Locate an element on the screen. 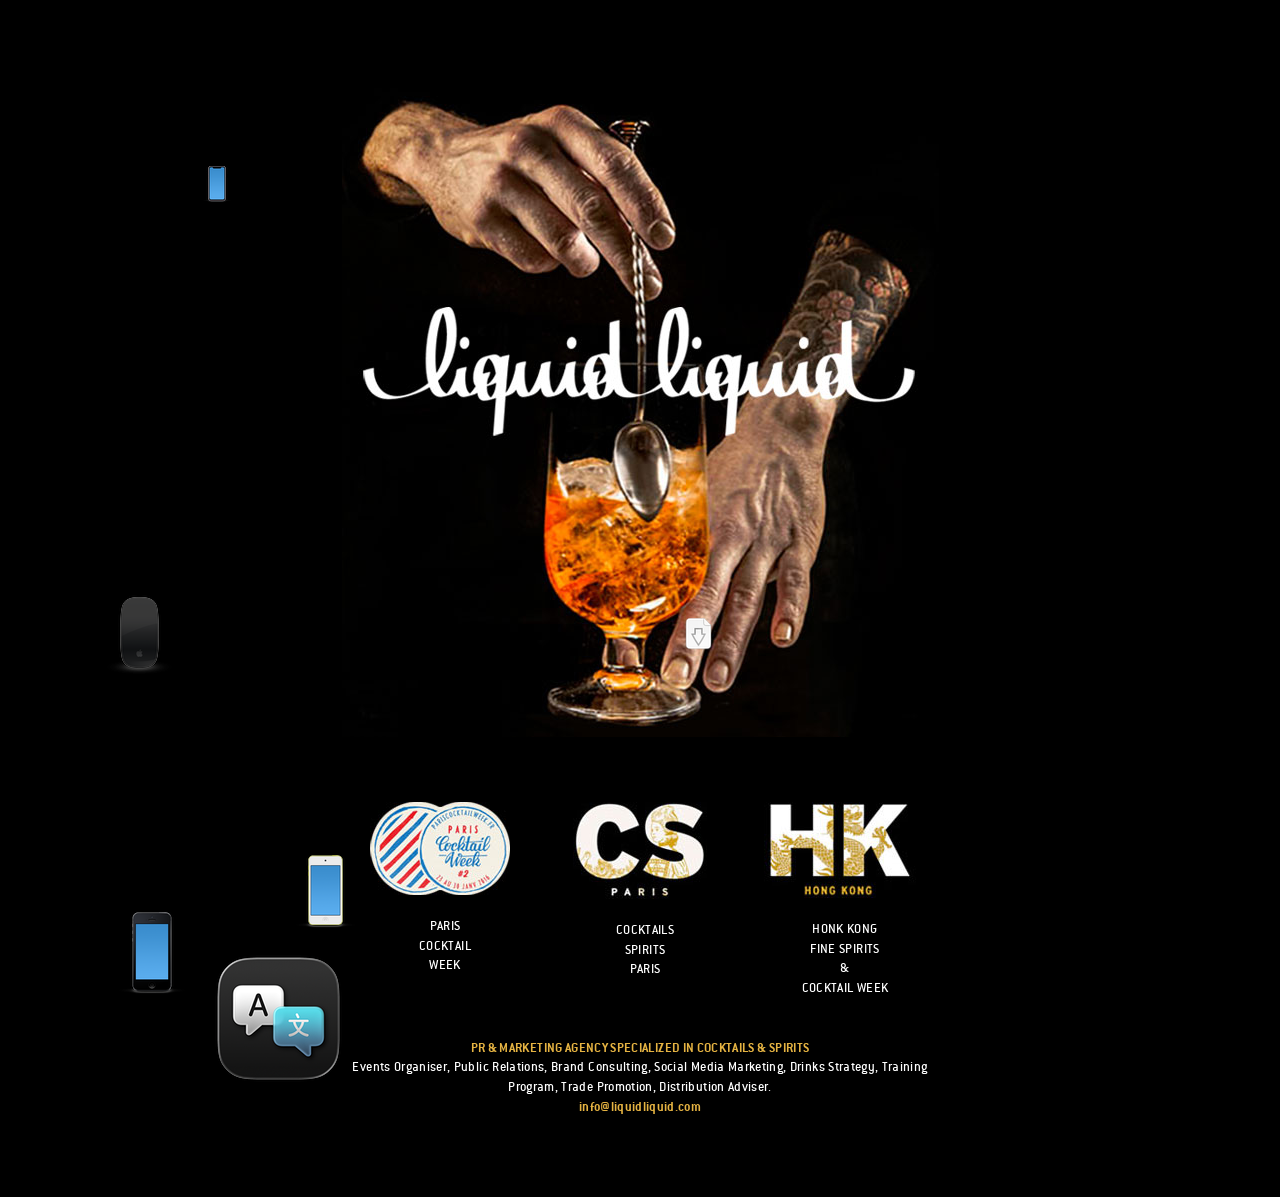 The height and width of the screenshot is (1197, 1280). iPod Touch device connected to your computer is located at coordinates (325, 891).